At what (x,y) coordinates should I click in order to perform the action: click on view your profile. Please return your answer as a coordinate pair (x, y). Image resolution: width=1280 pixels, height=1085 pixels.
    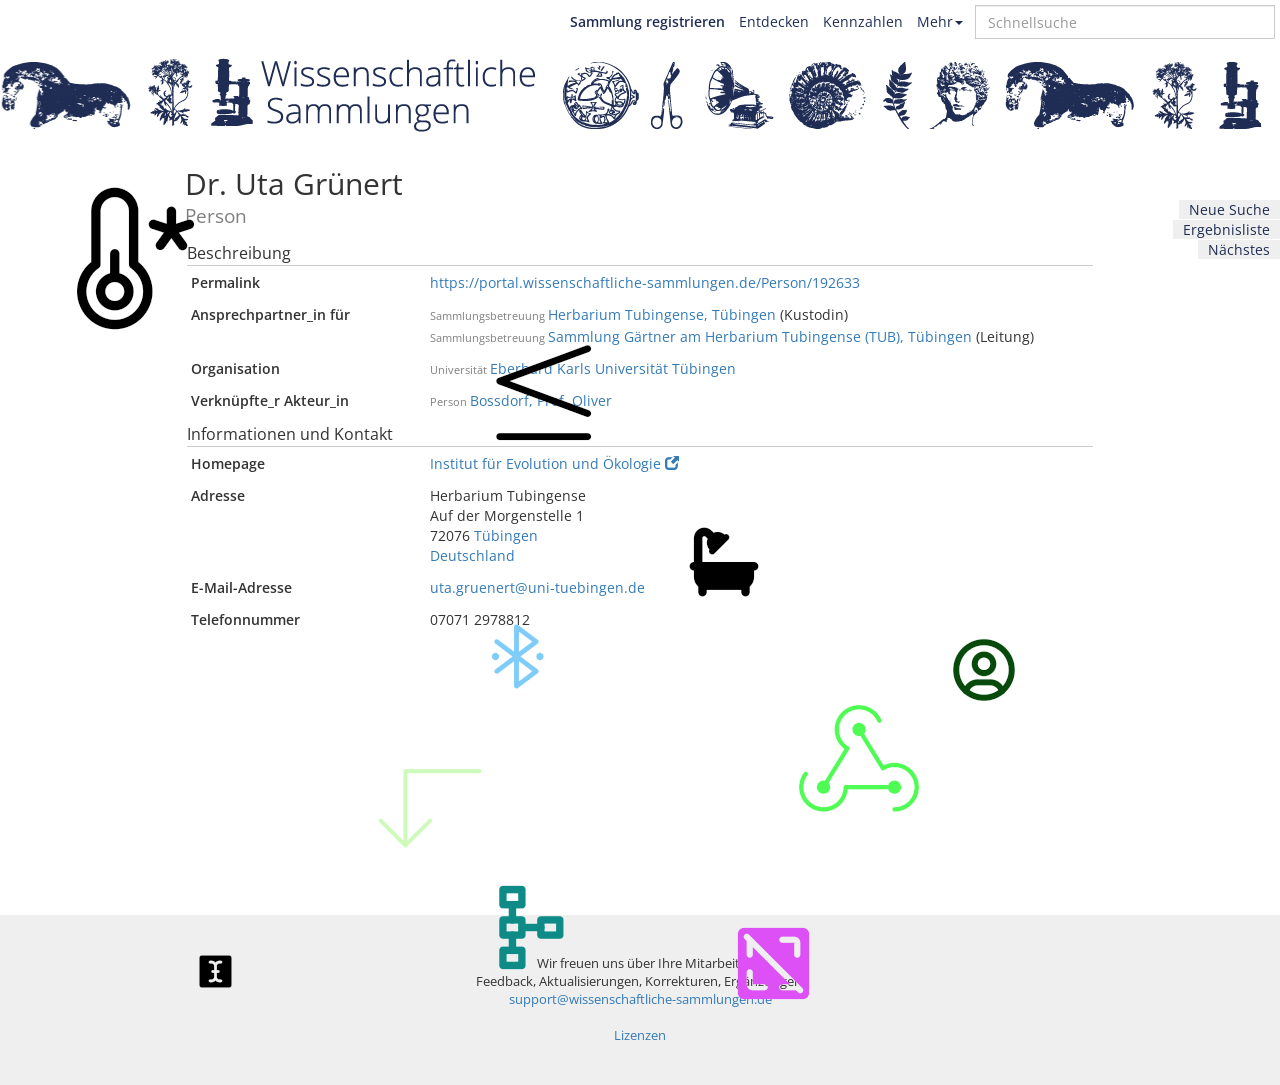
    Looking at the image, I should click on (984, 670).